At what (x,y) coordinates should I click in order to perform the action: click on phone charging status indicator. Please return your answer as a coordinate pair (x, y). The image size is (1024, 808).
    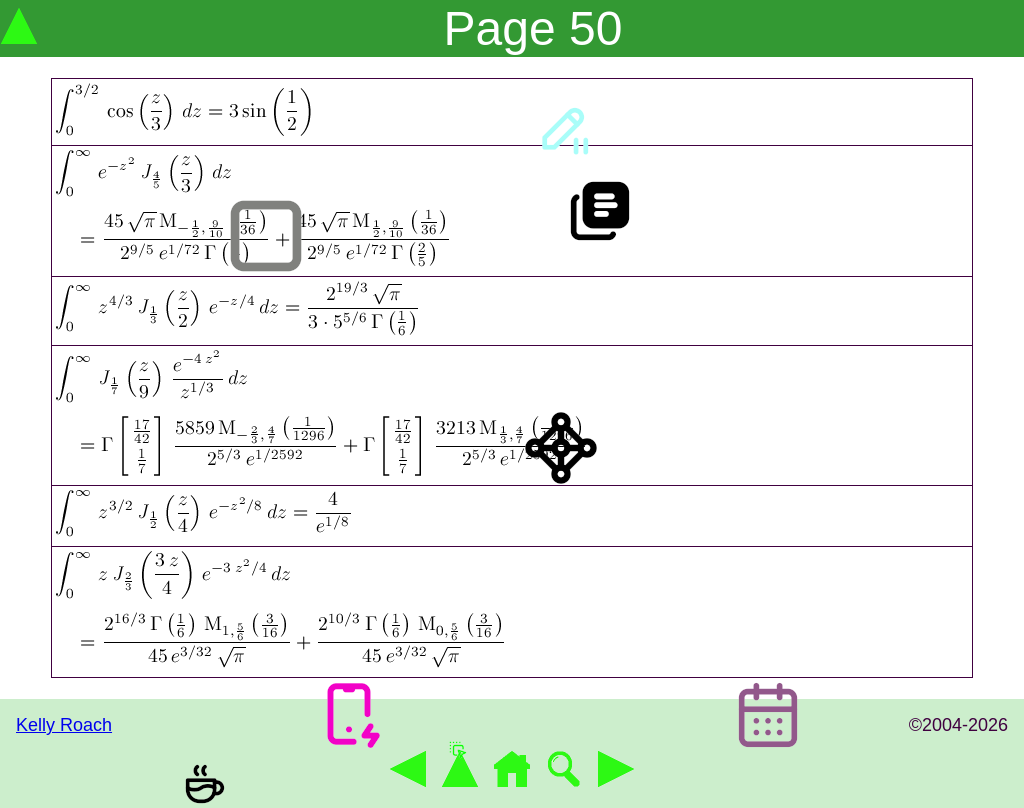
    Looking at the image, I should click on (349, 714).